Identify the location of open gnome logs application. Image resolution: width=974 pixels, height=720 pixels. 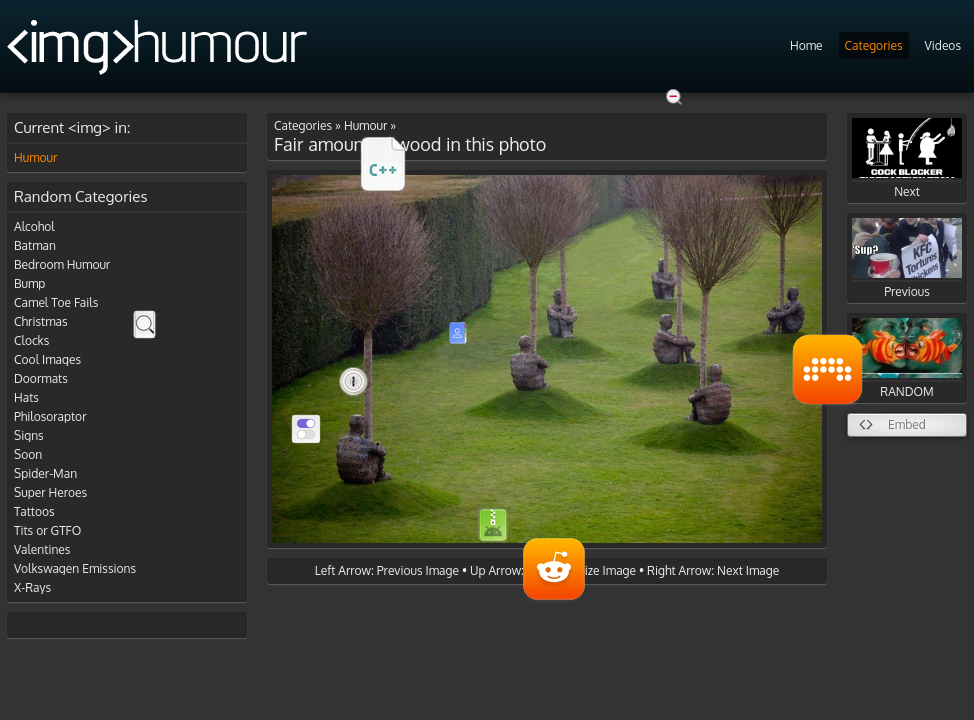
(144, 324).